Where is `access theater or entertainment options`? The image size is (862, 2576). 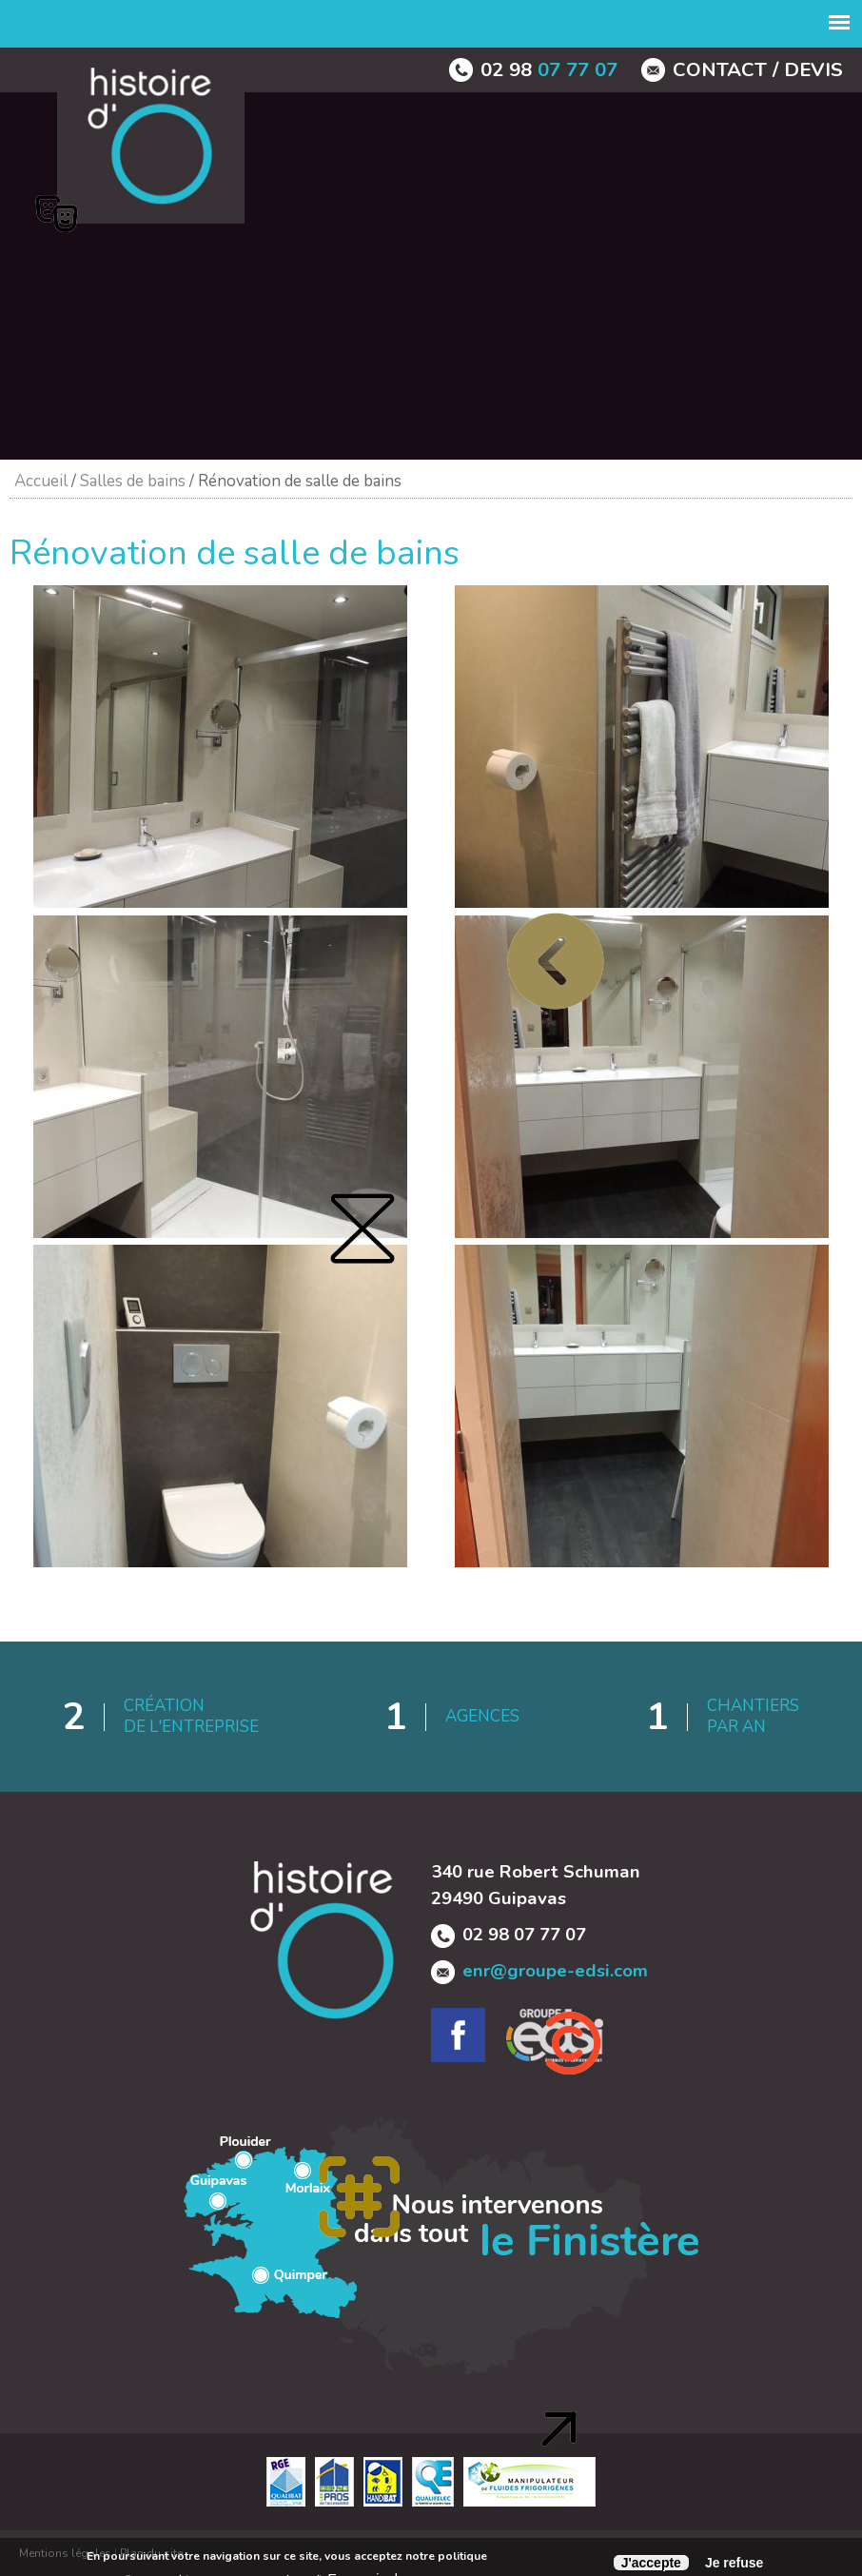
access theater or entertainment options is located at coordinates (56, 212).